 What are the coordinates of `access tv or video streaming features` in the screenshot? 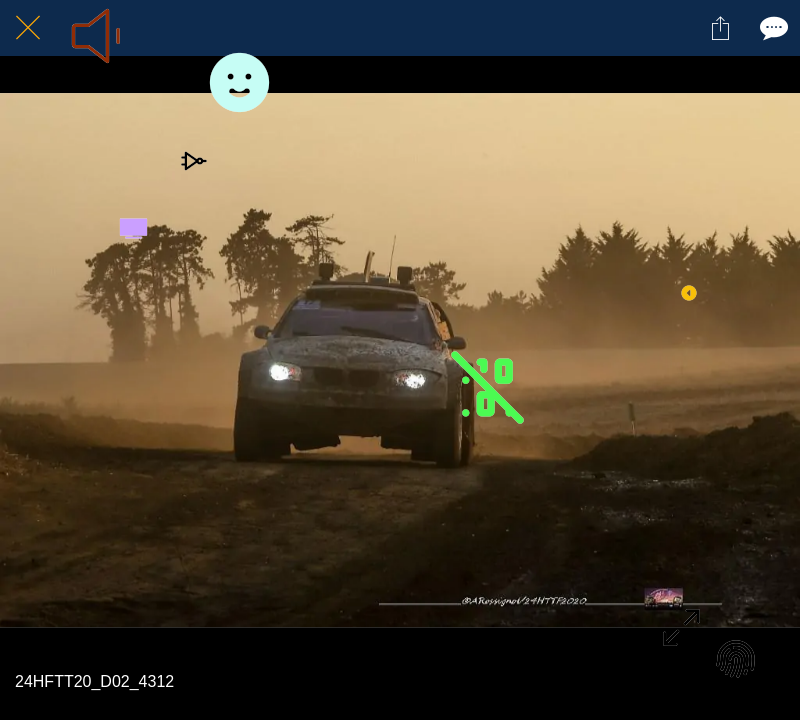 It's located at (133, 228).